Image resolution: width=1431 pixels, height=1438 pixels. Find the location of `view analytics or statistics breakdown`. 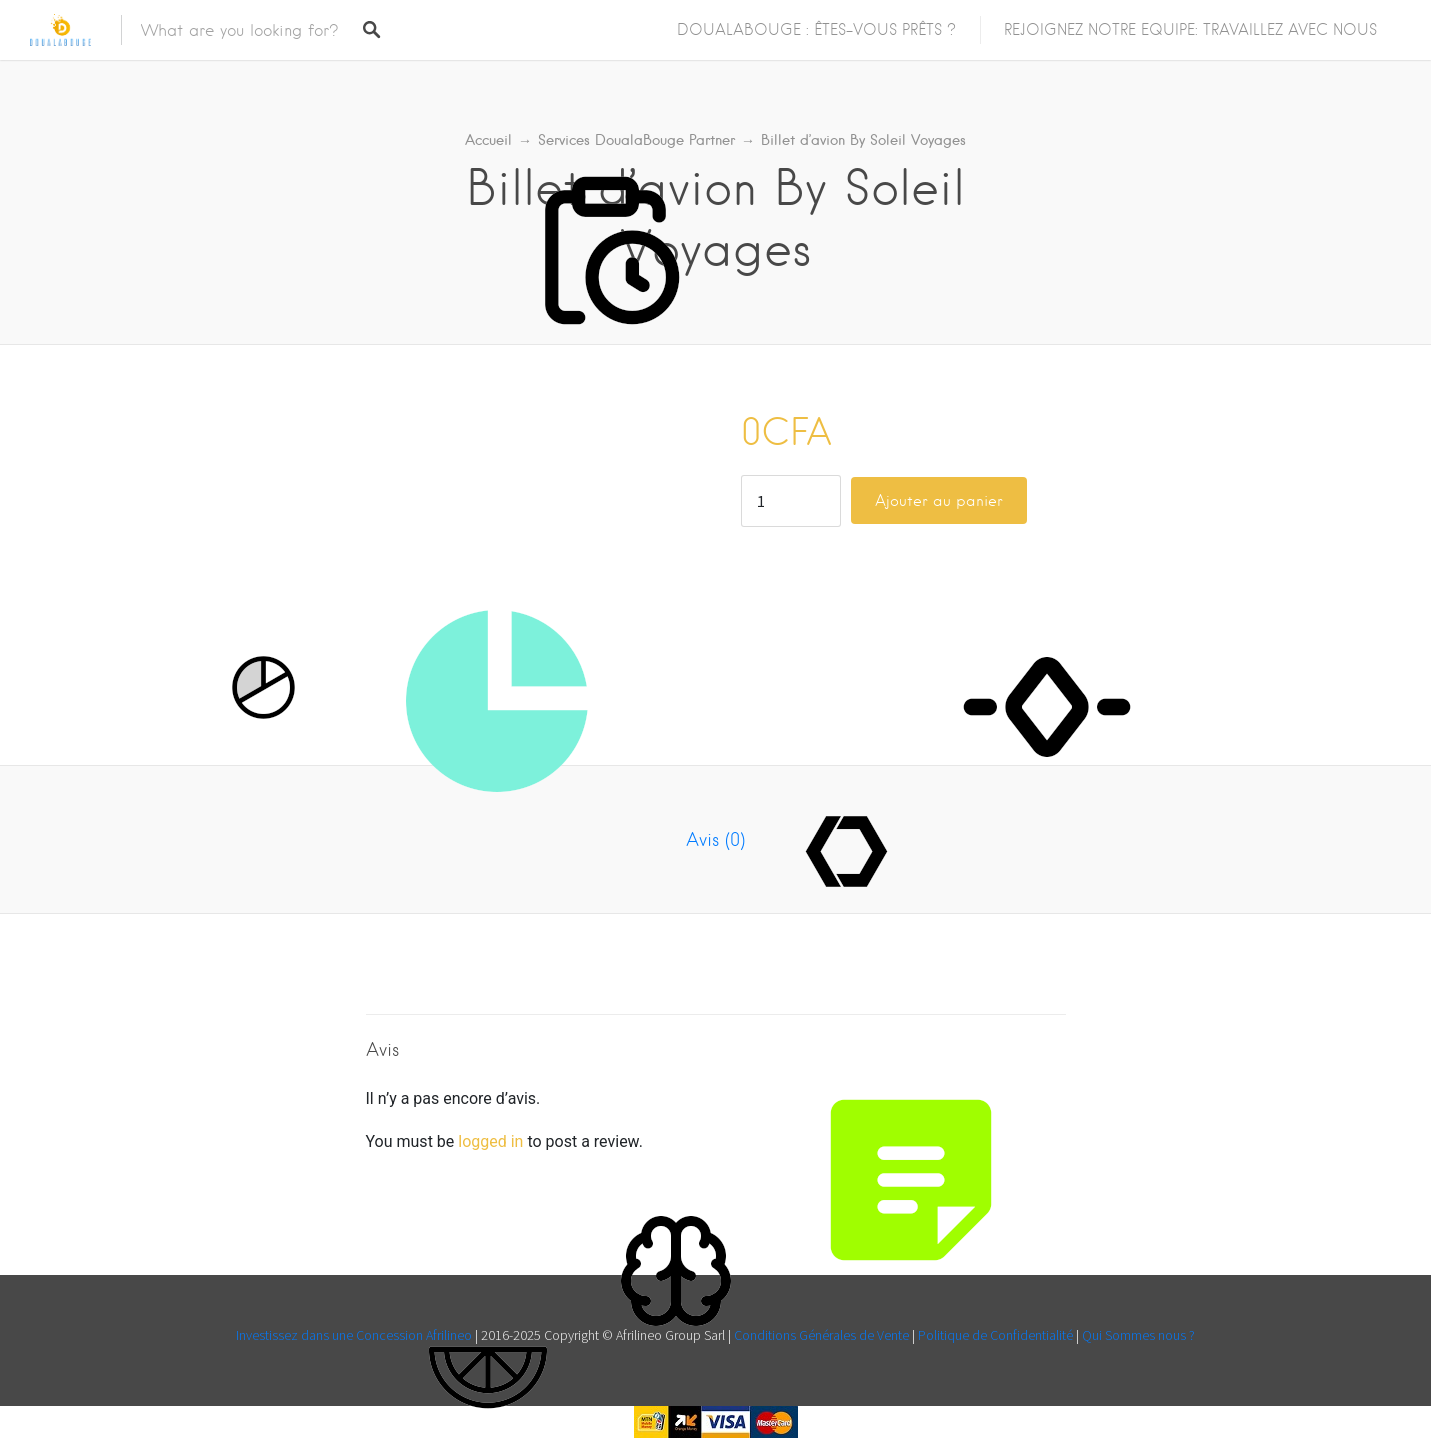

view analytics or statistics breakdown is located at coordinates (263, 687).